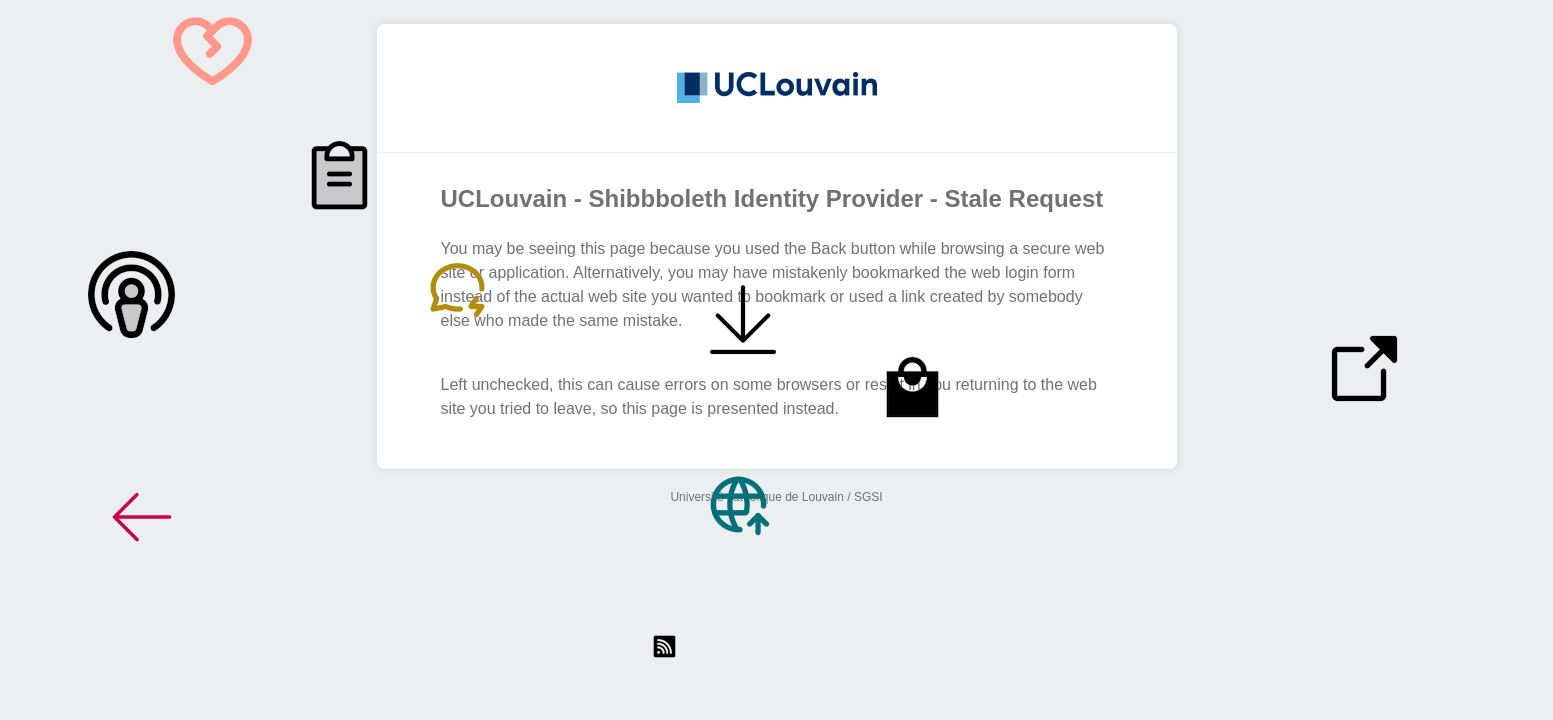 The height and width of the screenshot is (720, 1553). What do you see at coordinates (339, 176) in the screenshot?
I see `view clipboard contents` at bounding box center [339, 176].